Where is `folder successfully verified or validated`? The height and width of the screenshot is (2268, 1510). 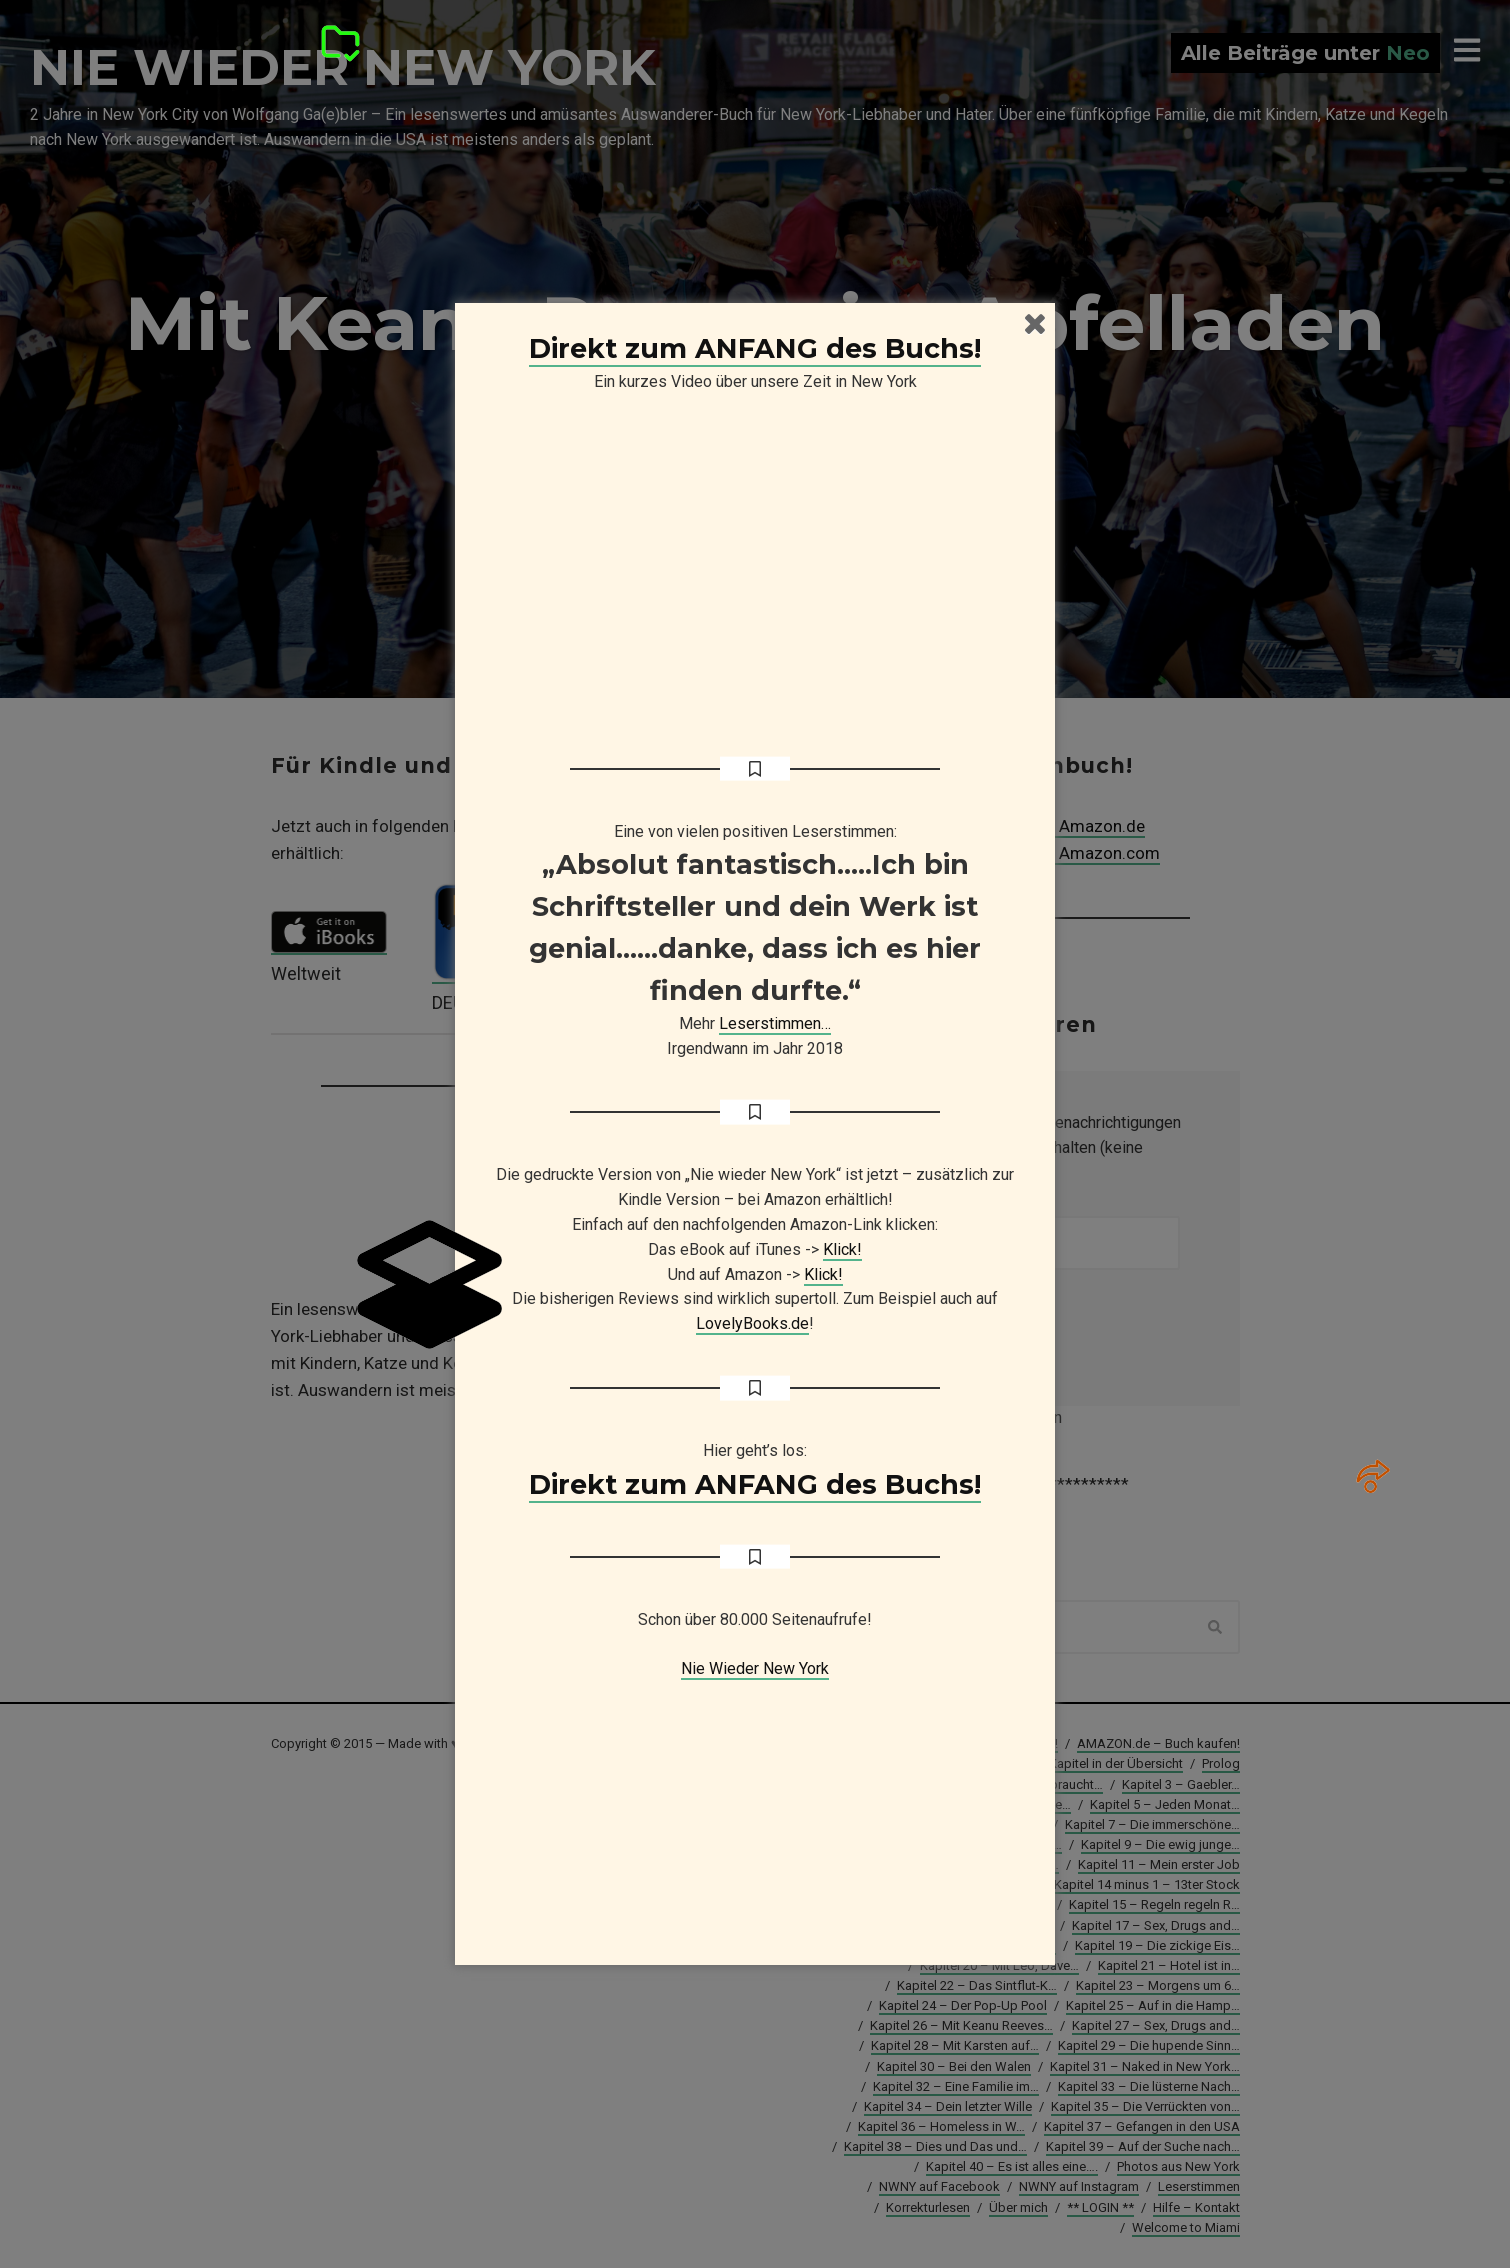 folder successfully verified or validated is located at coordinates (340, 42).